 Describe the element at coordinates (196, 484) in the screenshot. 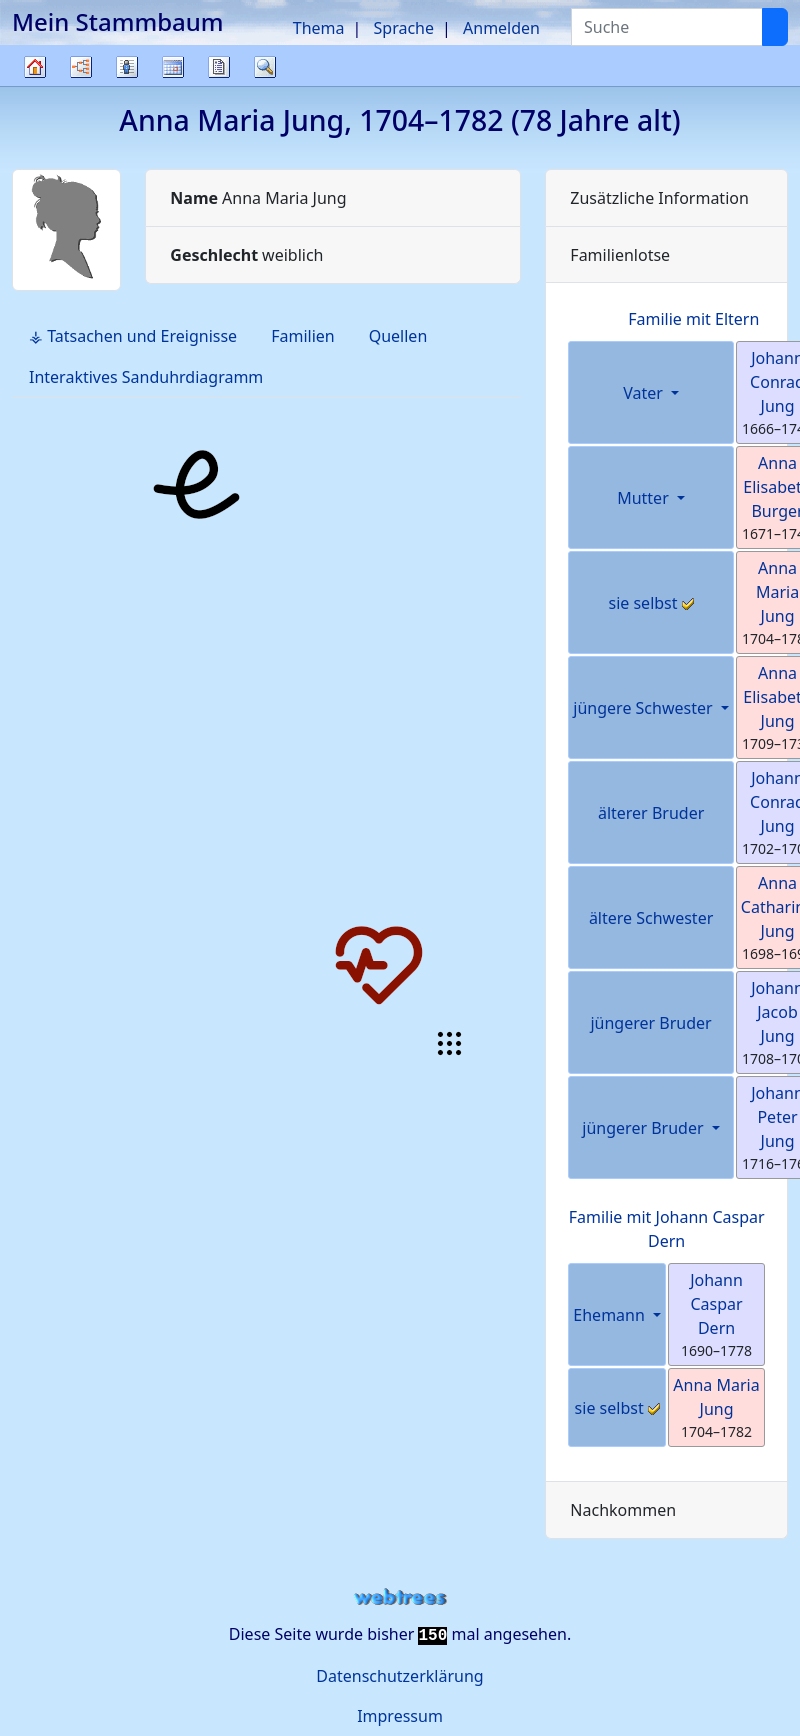

I see `ember.js framework logo` at that location.